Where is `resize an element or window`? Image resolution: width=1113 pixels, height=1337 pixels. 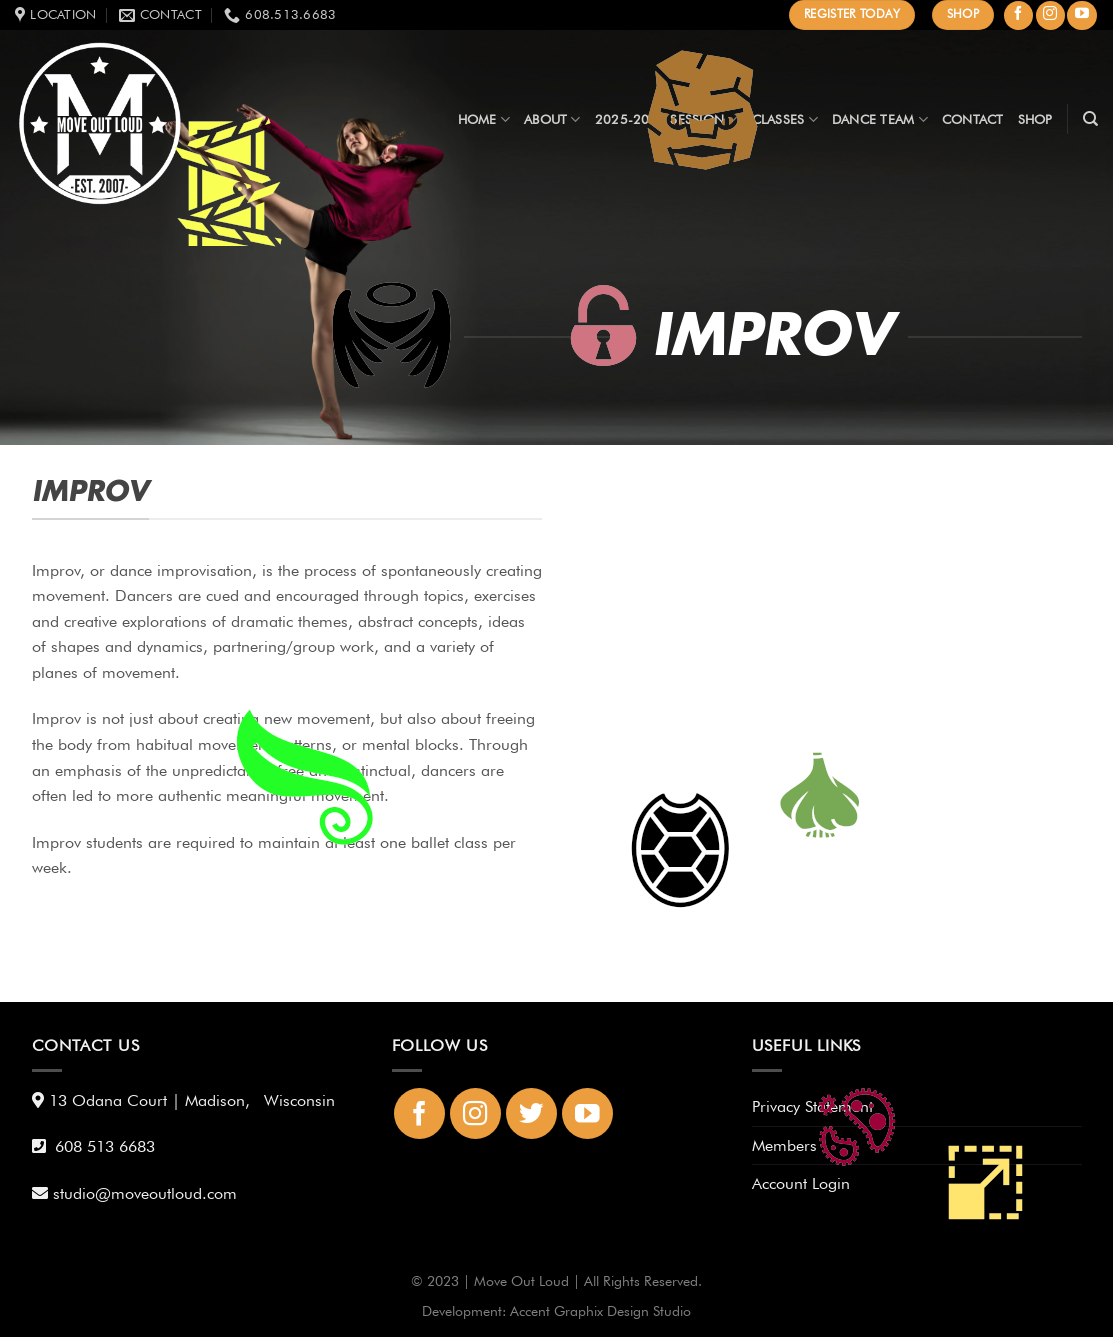
resize an element or window is located at coordinates (985, 1182).